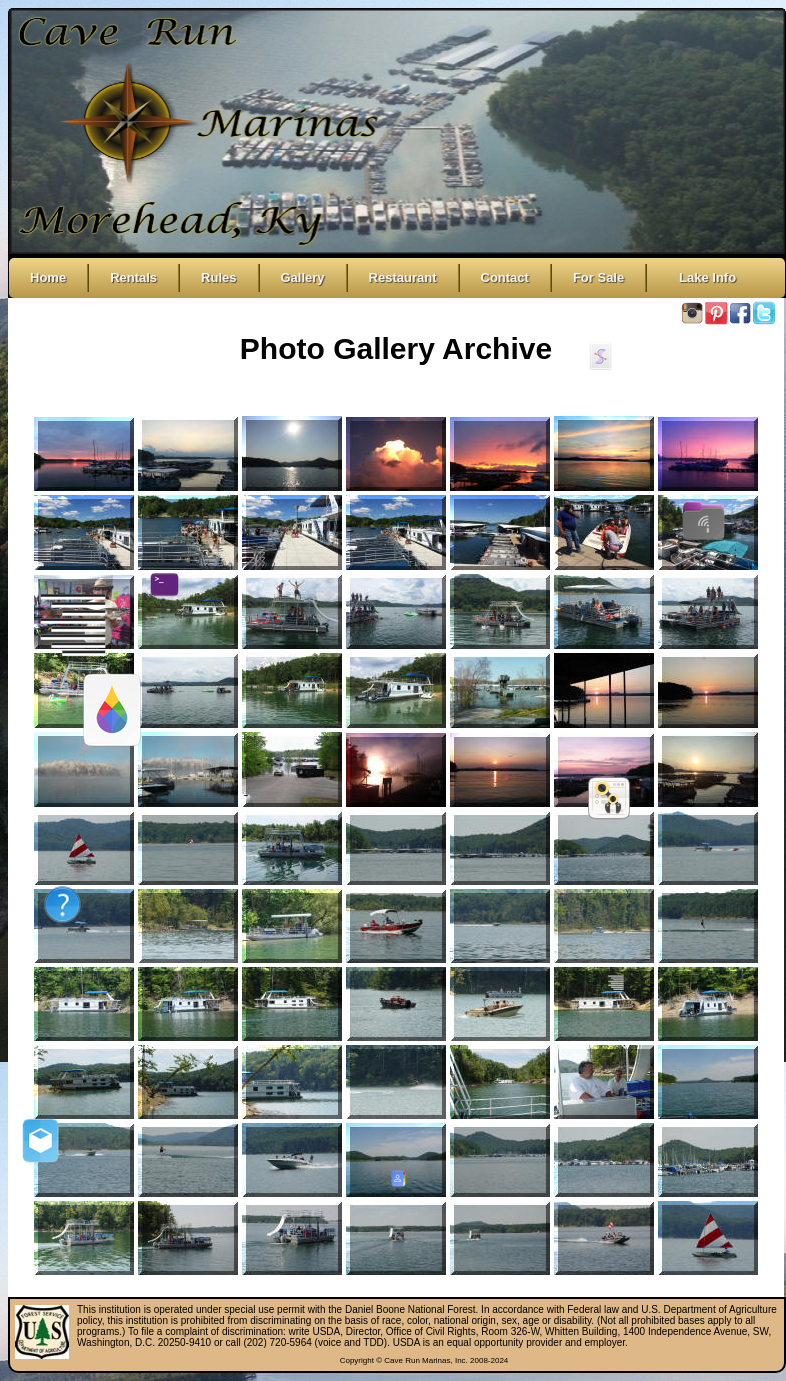 This screenshot has height=1381, width=786. I want to click on align text to the right margin, so click(73, 625).